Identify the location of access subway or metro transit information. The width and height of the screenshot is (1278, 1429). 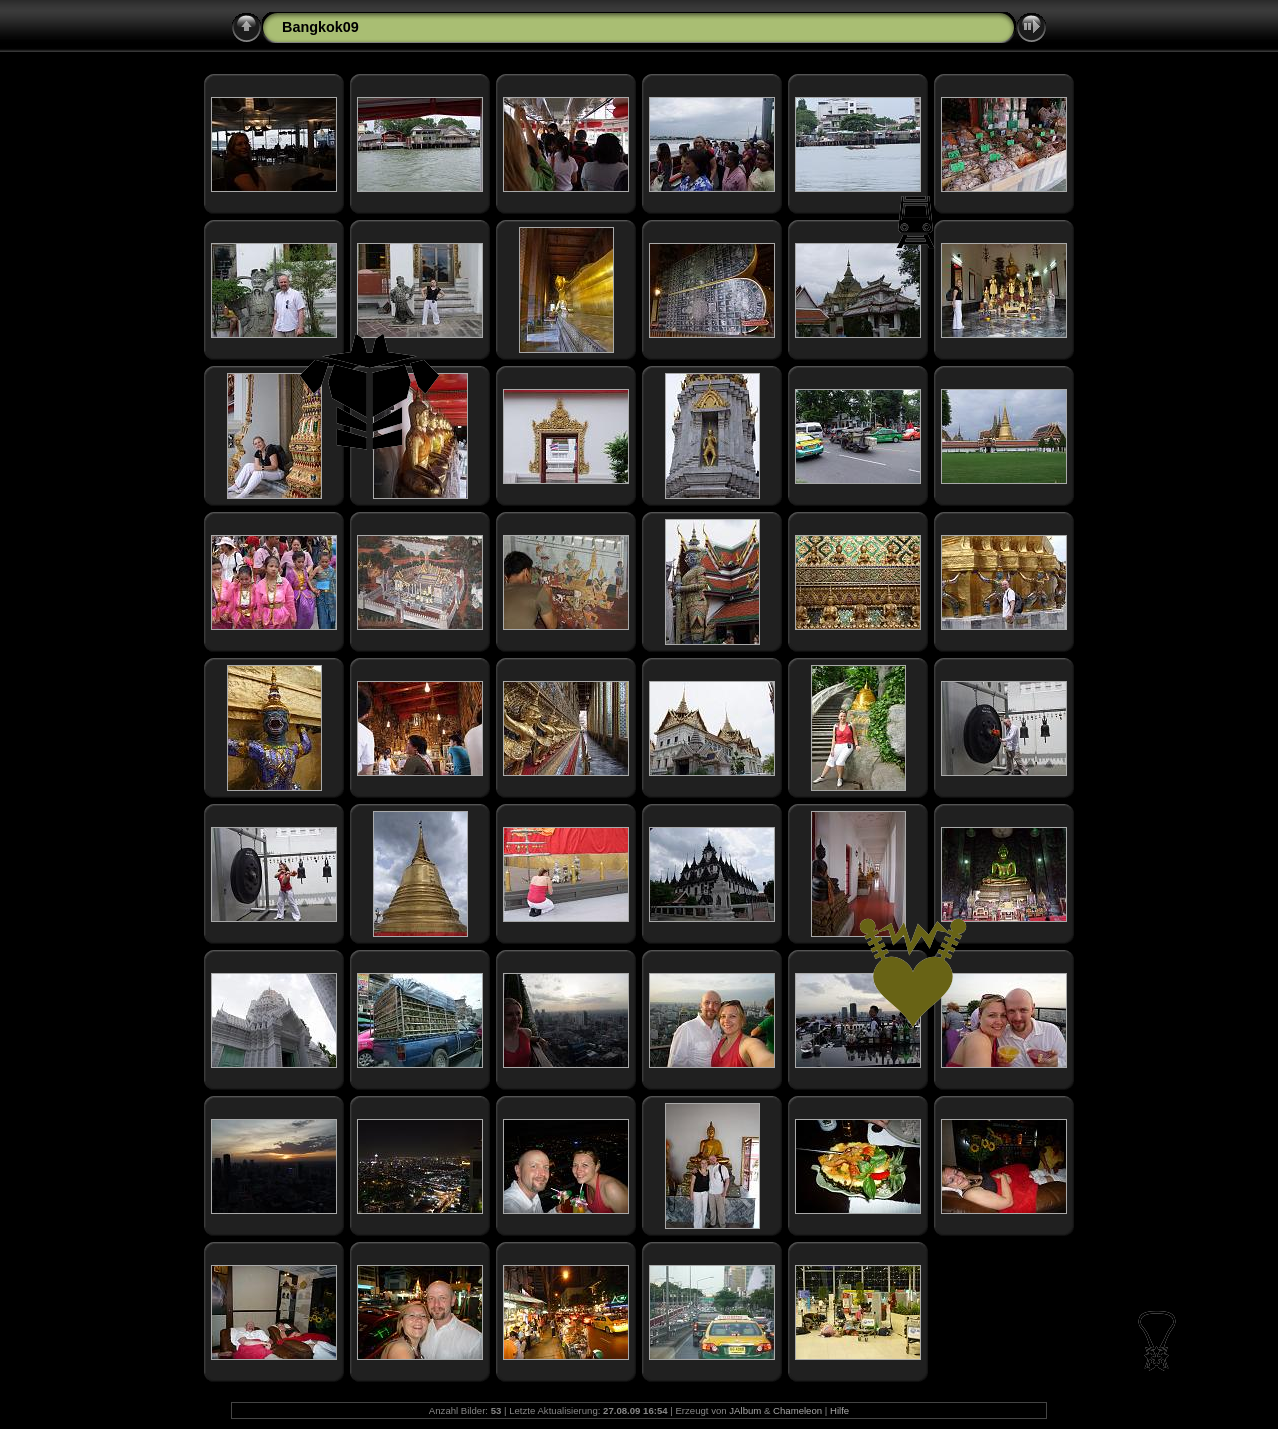
(915, 221).